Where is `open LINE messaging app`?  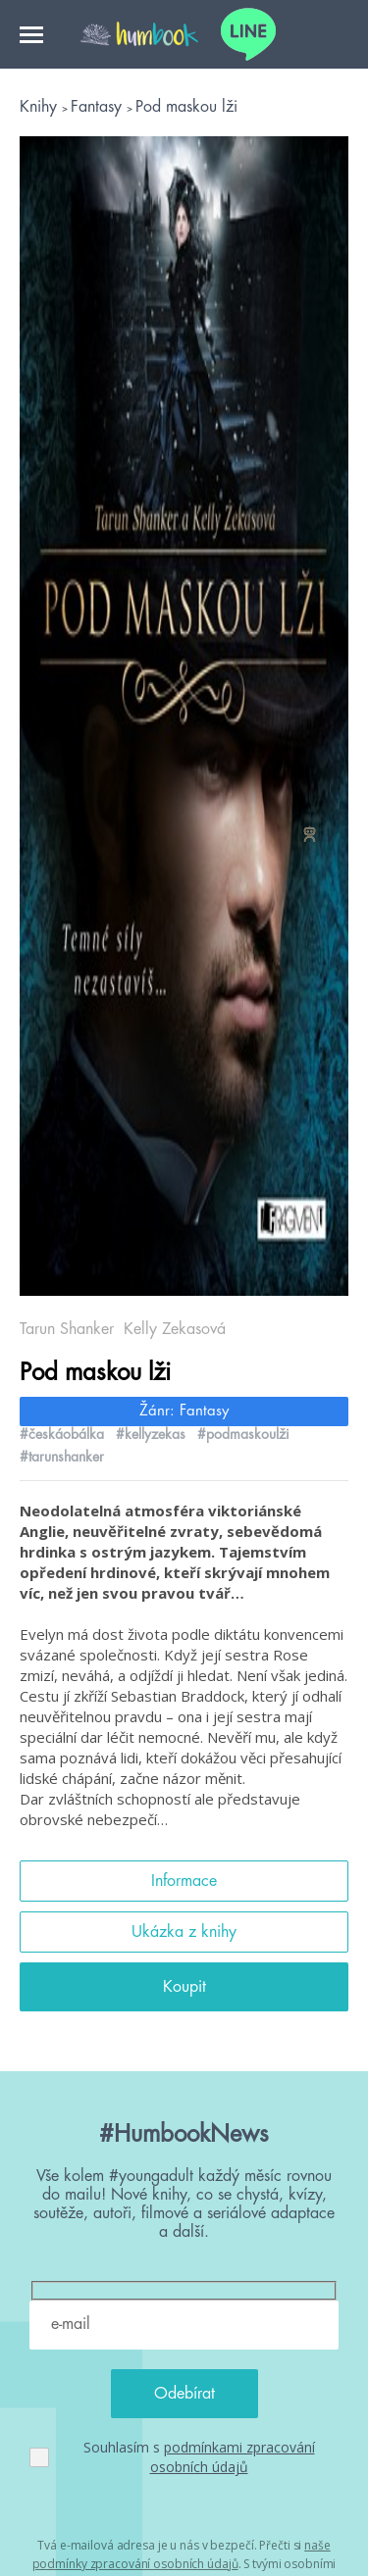
open LINE messaging app is located at coordinates (248, 34).